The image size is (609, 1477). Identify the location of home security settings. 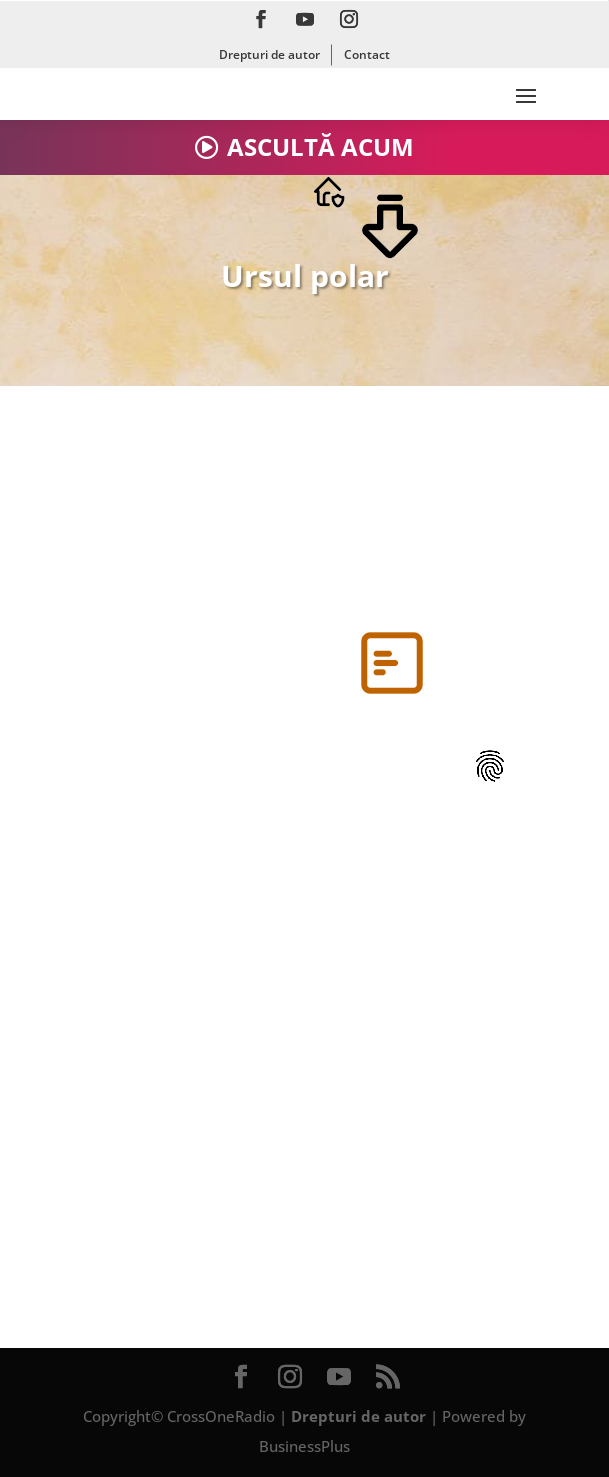
(328, 191).